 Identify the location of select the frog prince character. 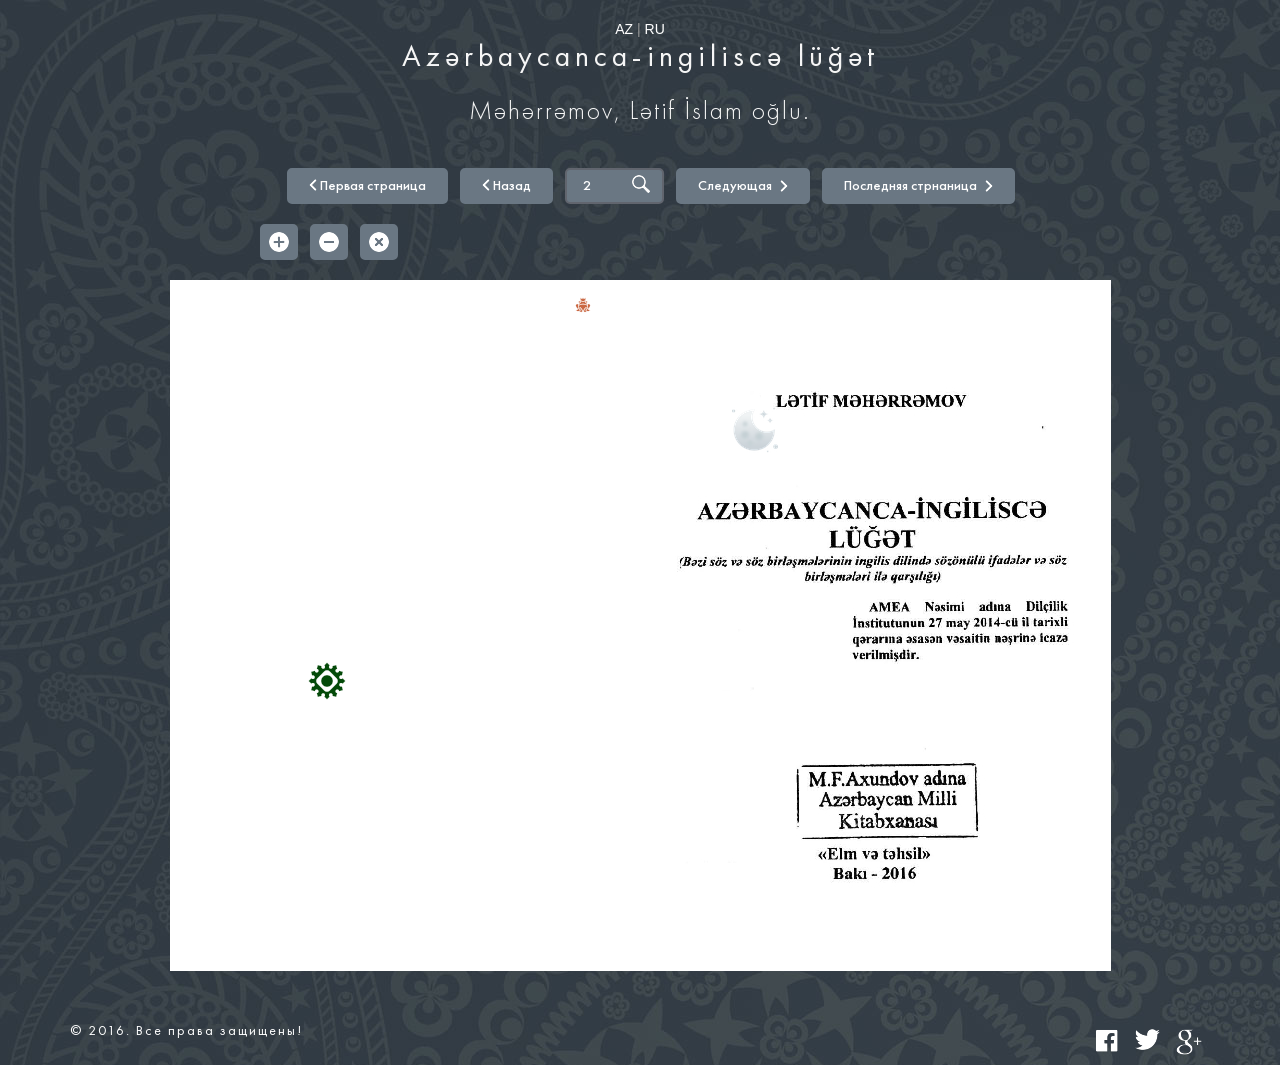
(583, 305).